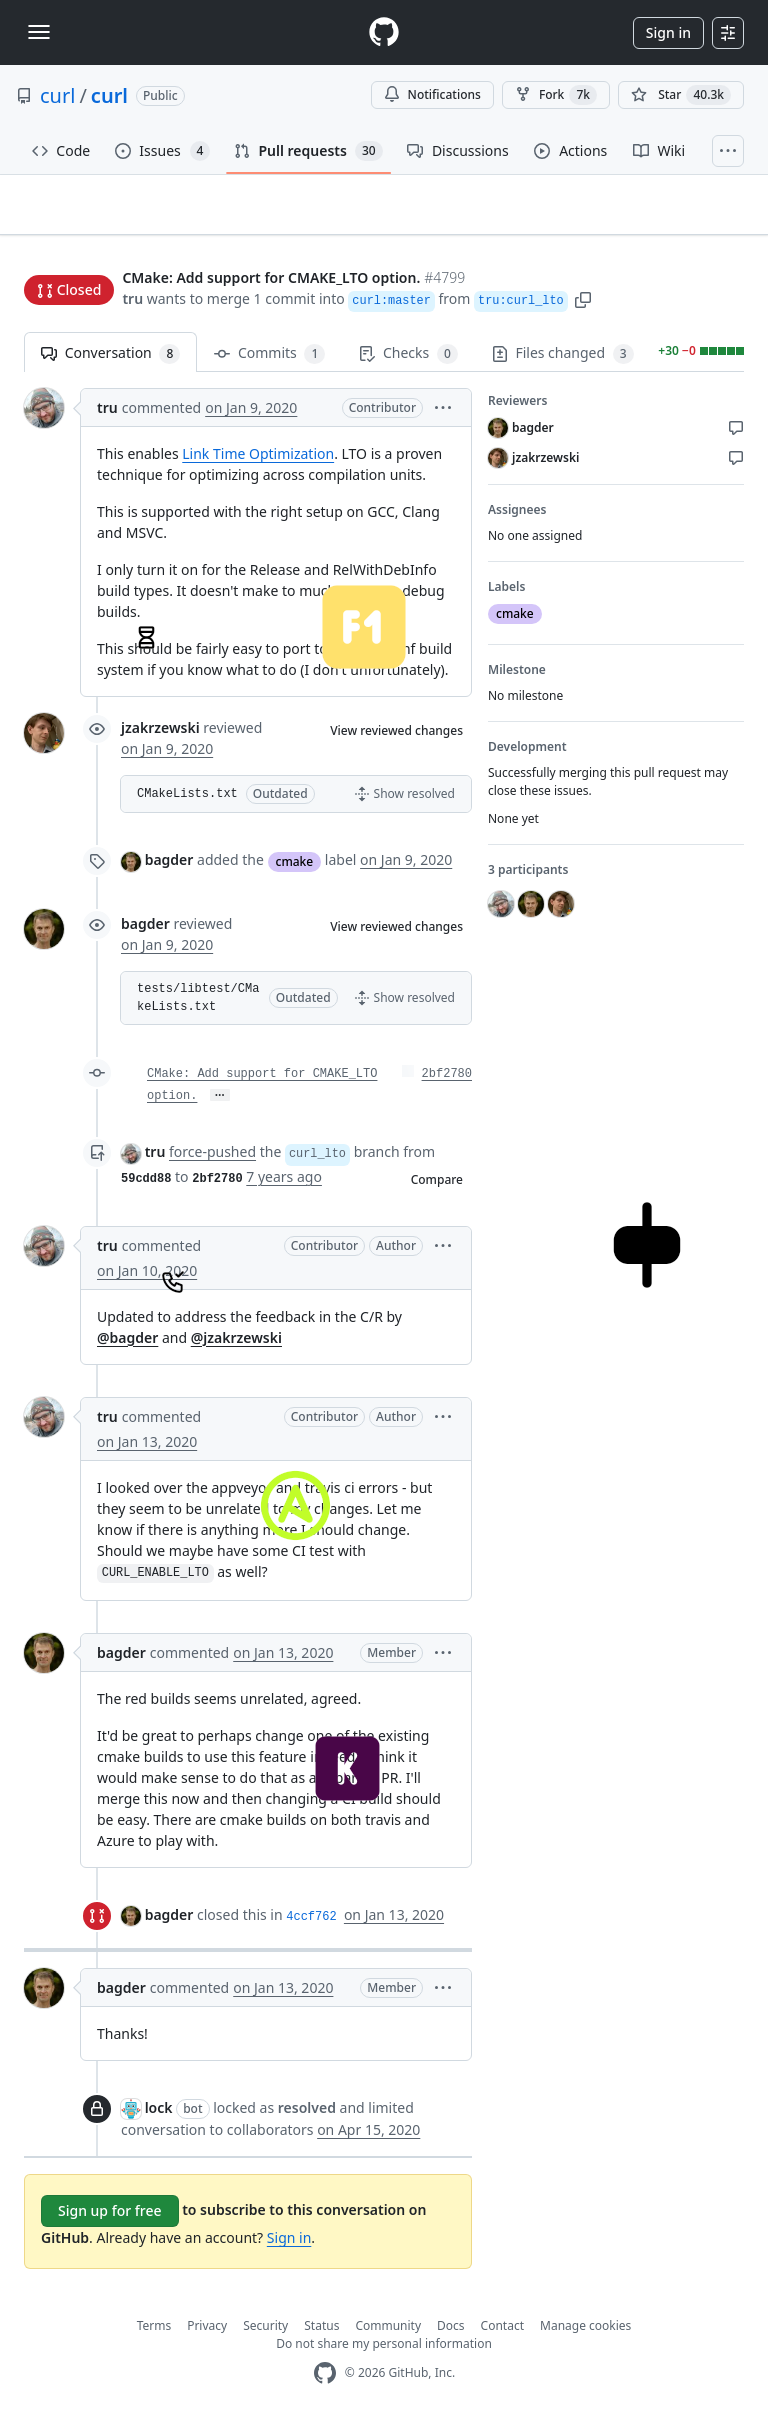  What do you see at coordinates (647, 1245) in the screenshot?
I see `center align content horizontally` at bounding box center [647, 1245].